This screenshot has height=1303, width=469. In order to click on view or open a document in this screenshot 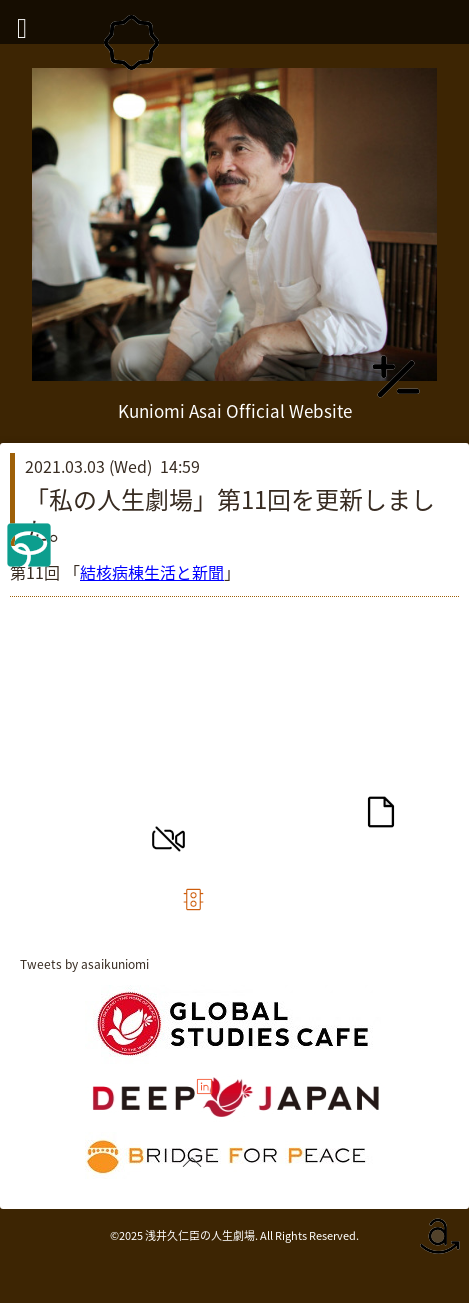, I will do `click(381, 812)`.